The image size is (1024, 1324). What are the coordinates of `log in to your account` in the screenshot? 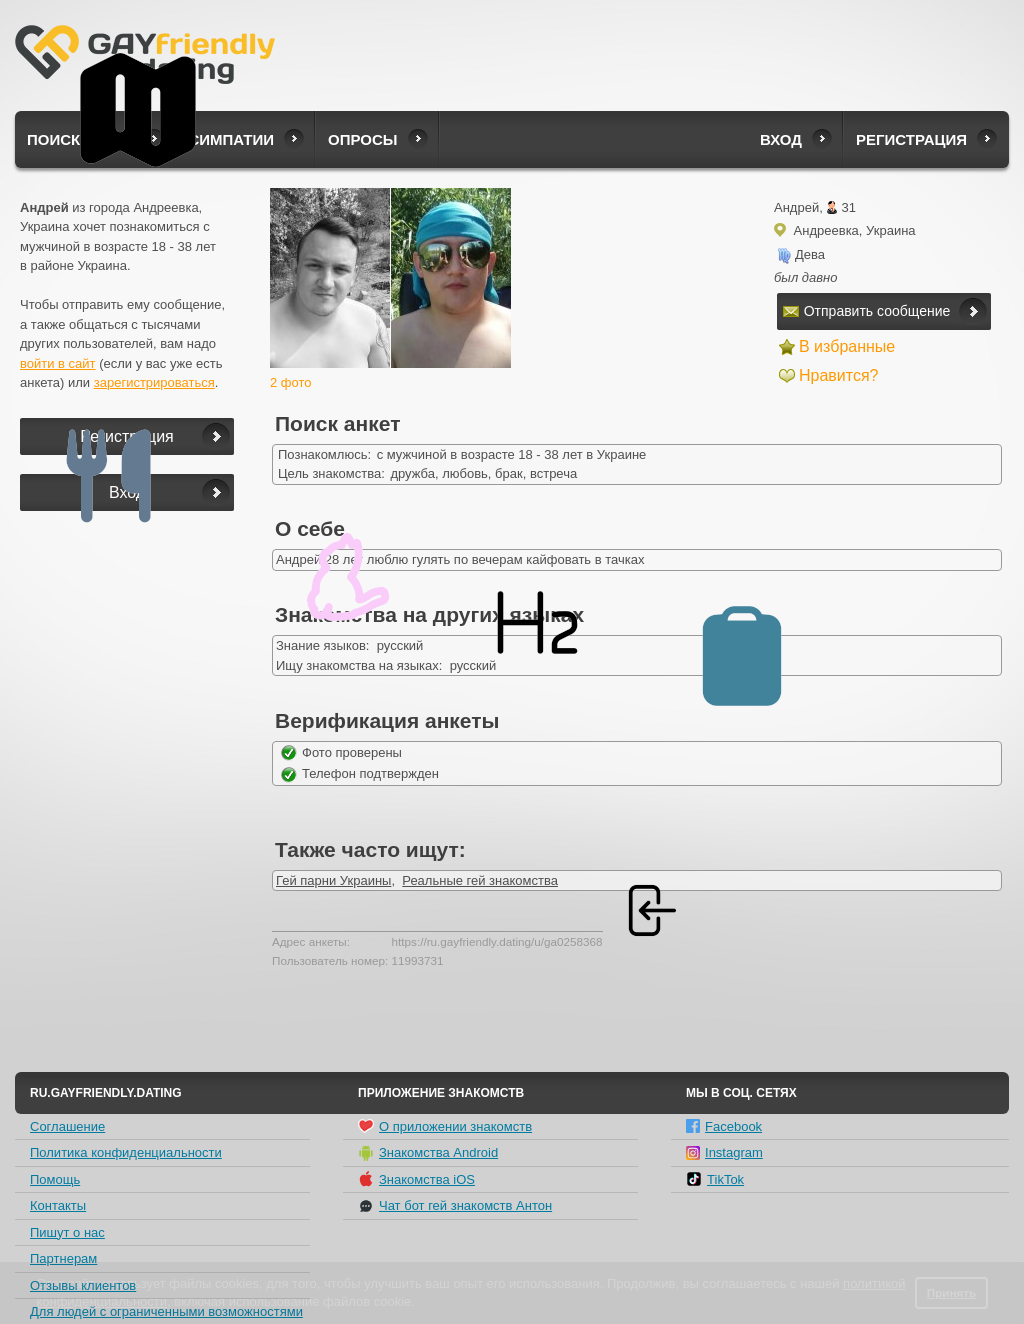 It's located at (648, 910).